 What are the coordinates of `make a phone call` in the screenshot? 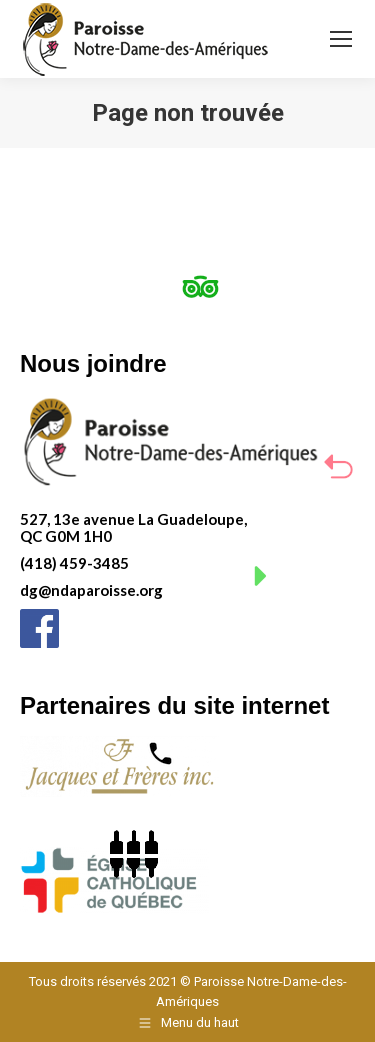 It's located at (160, 753).